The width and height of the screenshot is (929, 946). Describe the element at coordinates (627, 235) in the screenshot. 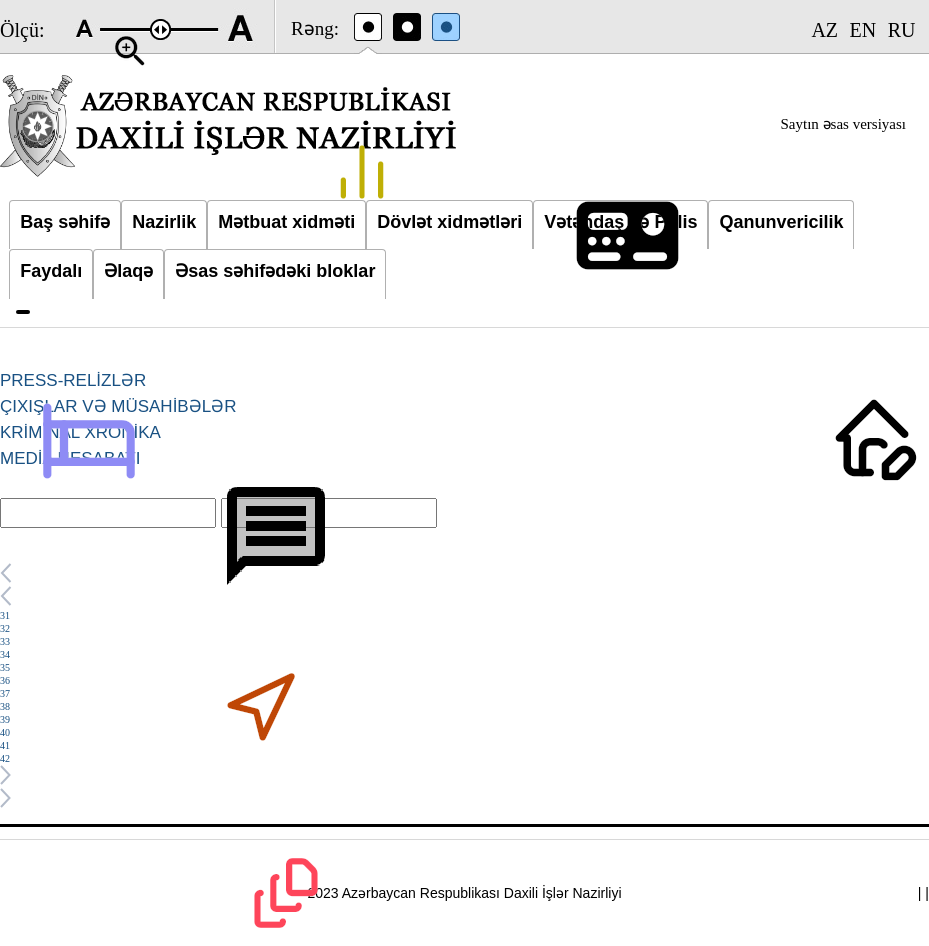

I see `access digital tachograph or driver logging device` at that location.